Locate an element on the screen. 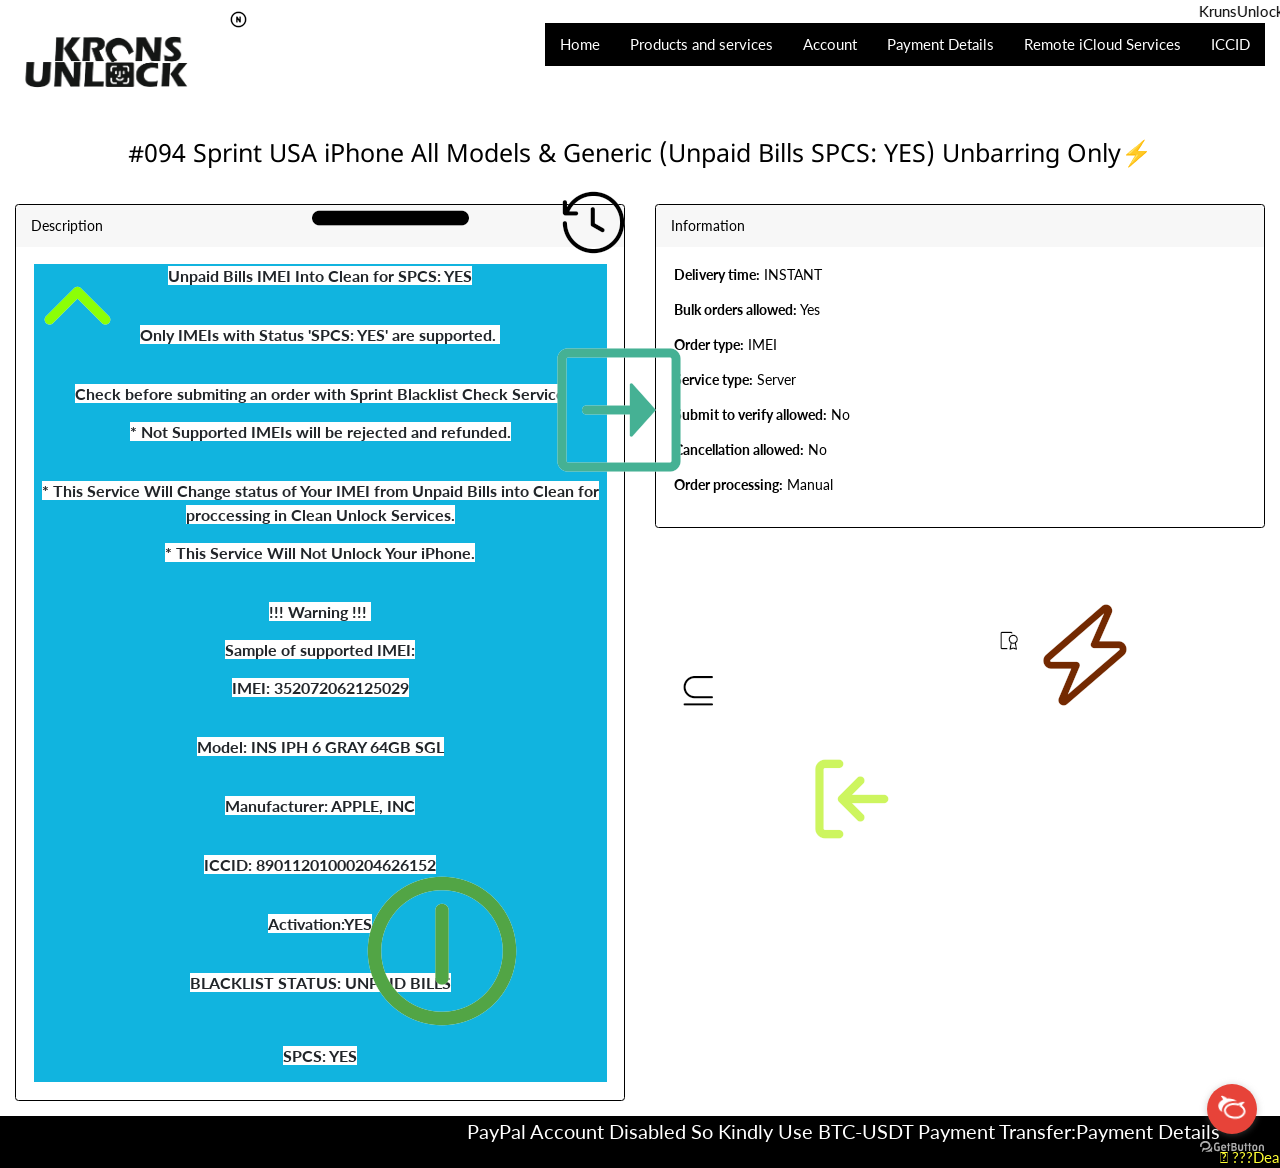 Image resolution: width=1280 pixels, height=1168 pixels. sign in to your account is located at coordinates (849, 799).